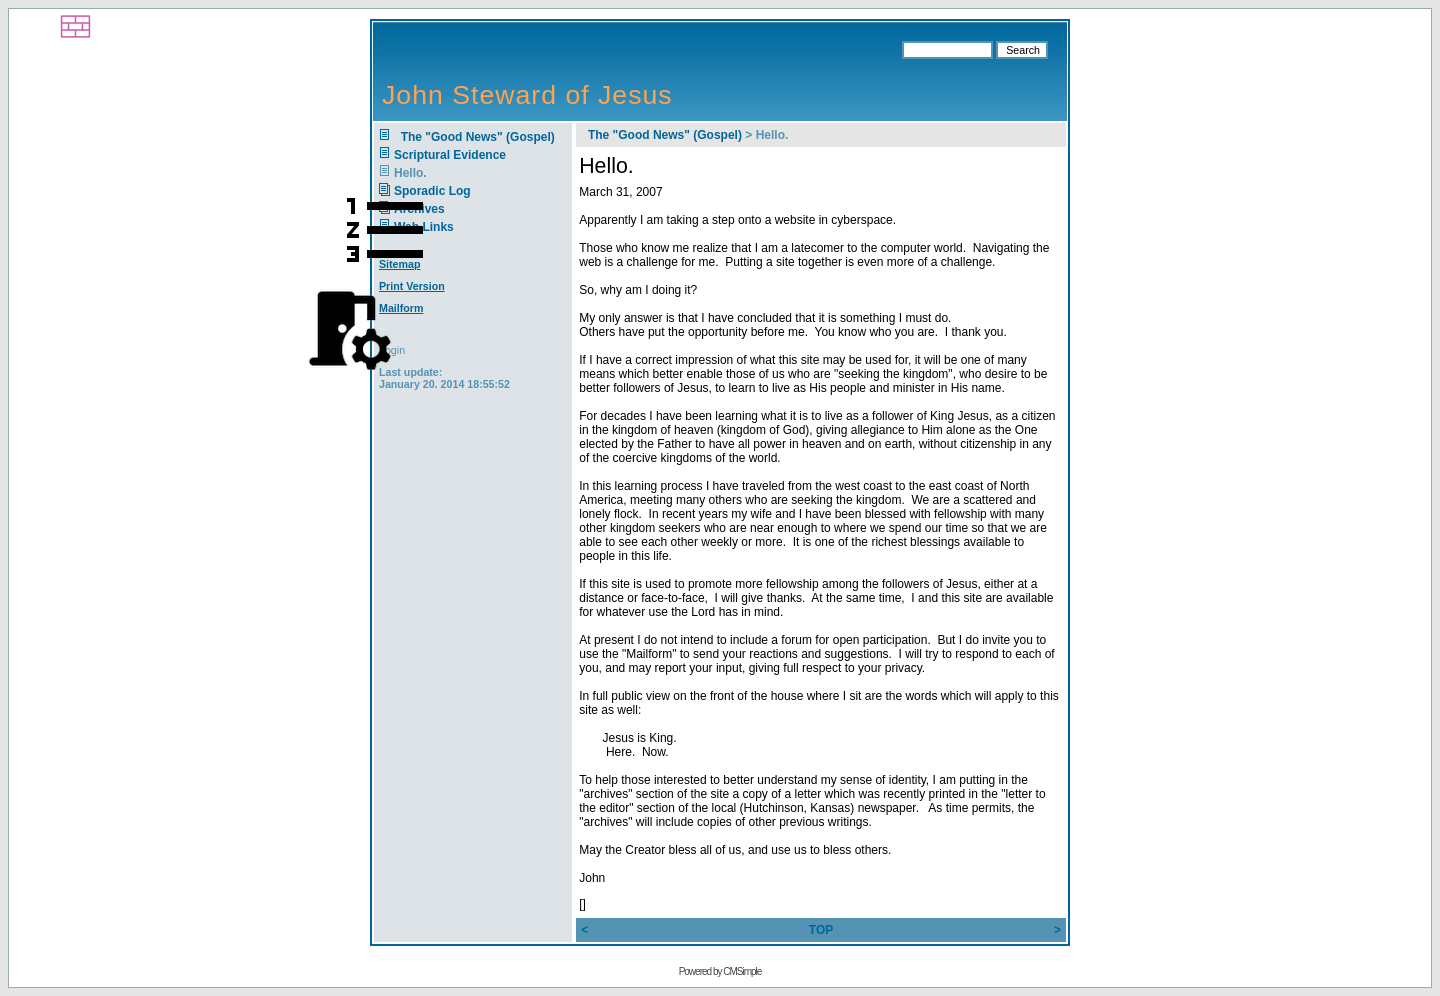 The width and height of the screenshot is (1440, 996). Describe the element at coordinates (346, 328) in the screenshot. I see `adjust room or space settings` at that location.